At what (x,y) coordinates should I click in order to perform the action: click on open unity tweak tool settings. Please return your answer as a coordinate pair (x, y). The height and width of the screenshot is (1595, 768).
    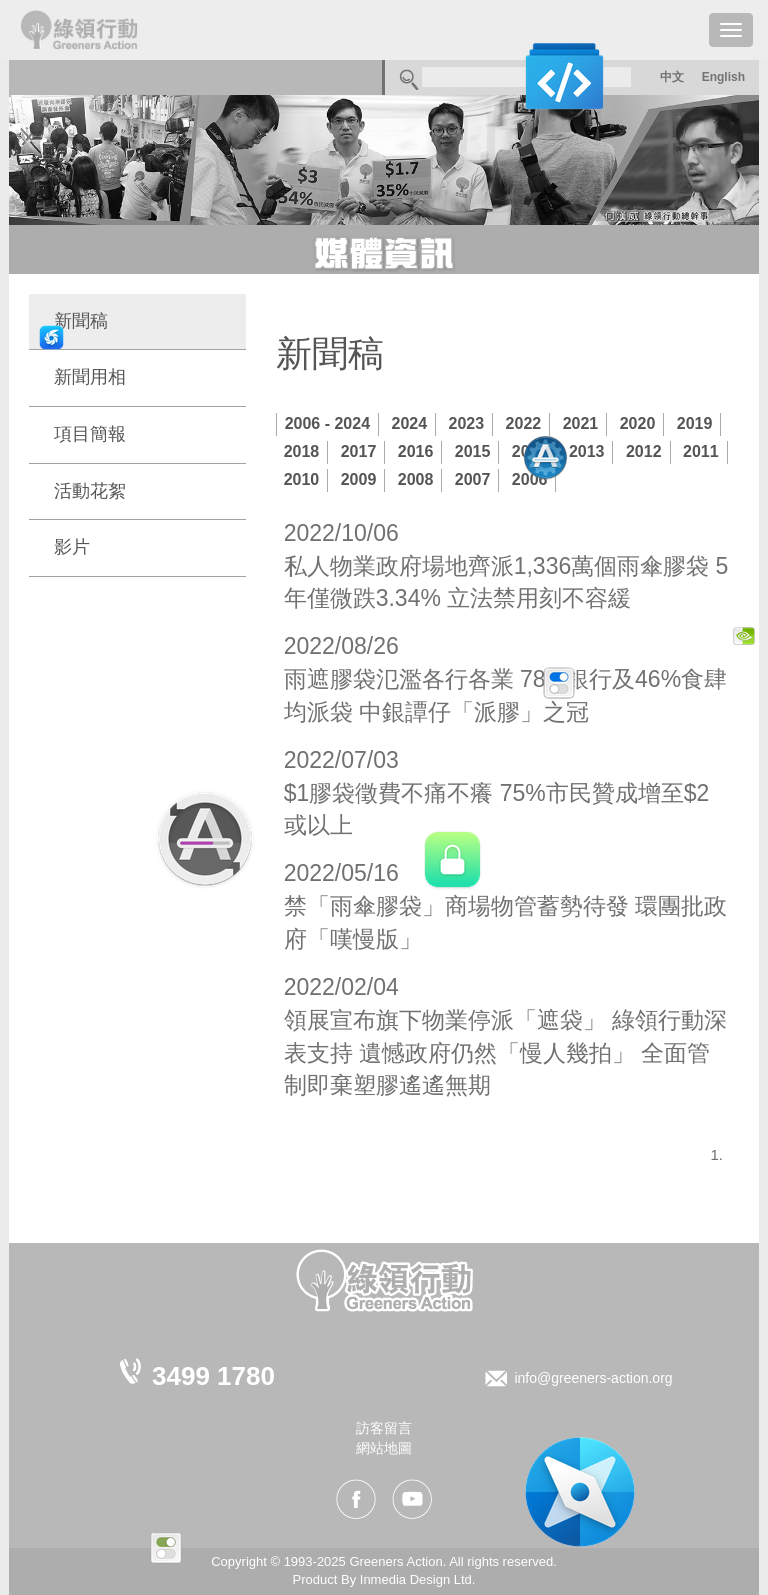
    Looking at the image, I should click on (166, 1548).